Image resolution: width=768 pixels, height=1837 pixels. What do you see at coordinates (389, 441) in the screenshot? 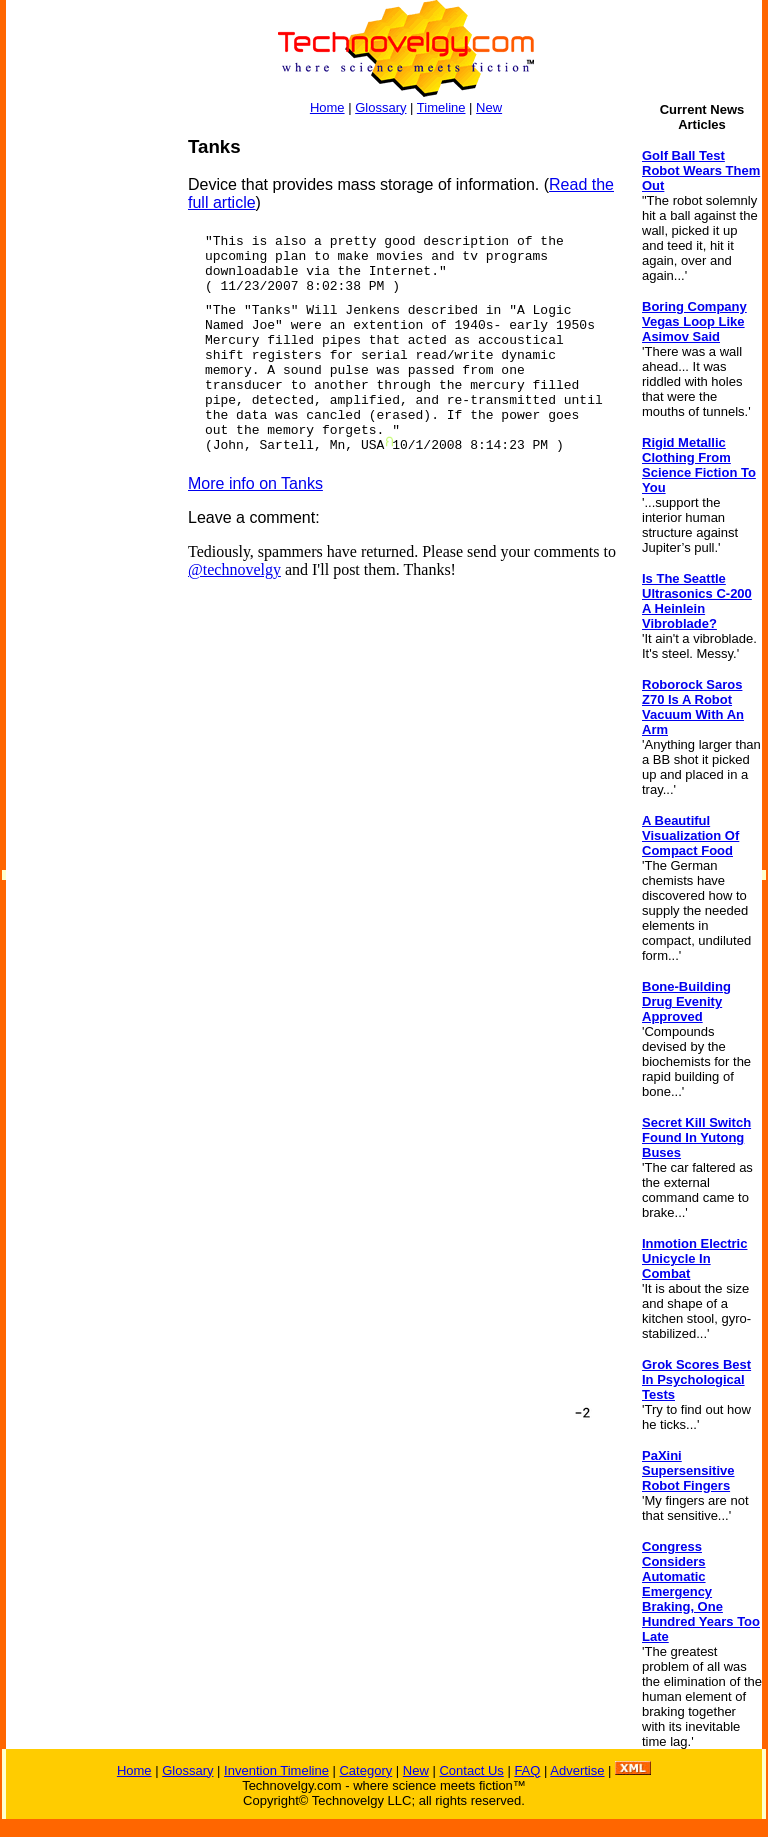
I see `switch to Thai language input` at bounding box center [389, 441].